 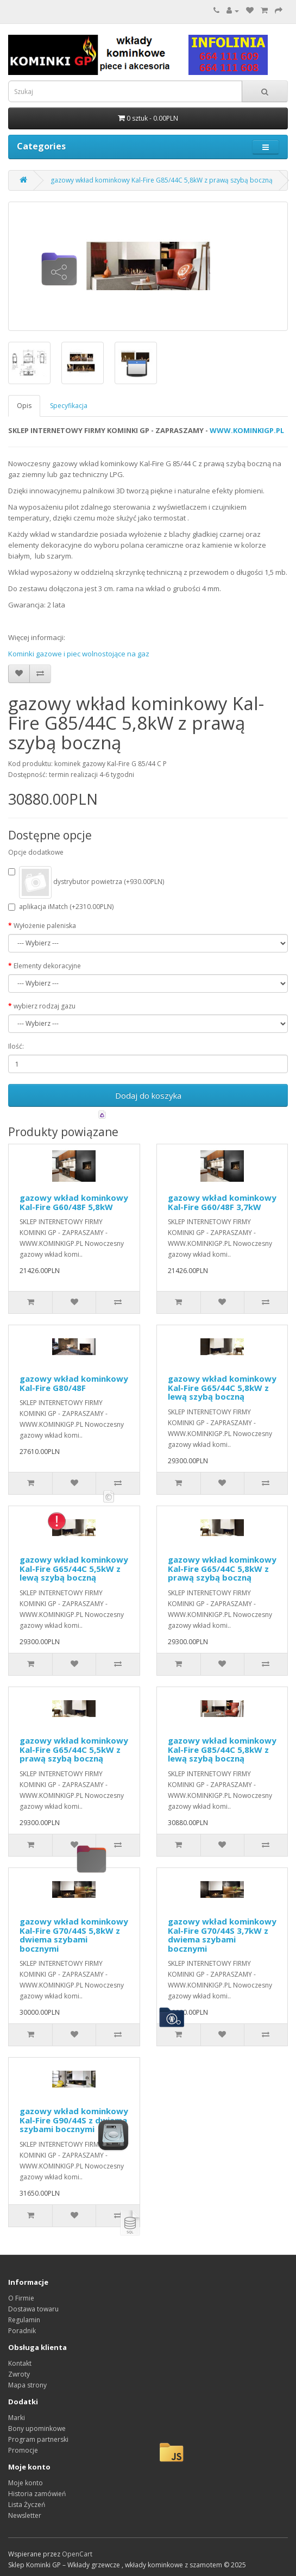 What do you see at coordinates (171, 2453) in the screenshot?
I see `open javascript project folder` at bounding box center [171, 2453].